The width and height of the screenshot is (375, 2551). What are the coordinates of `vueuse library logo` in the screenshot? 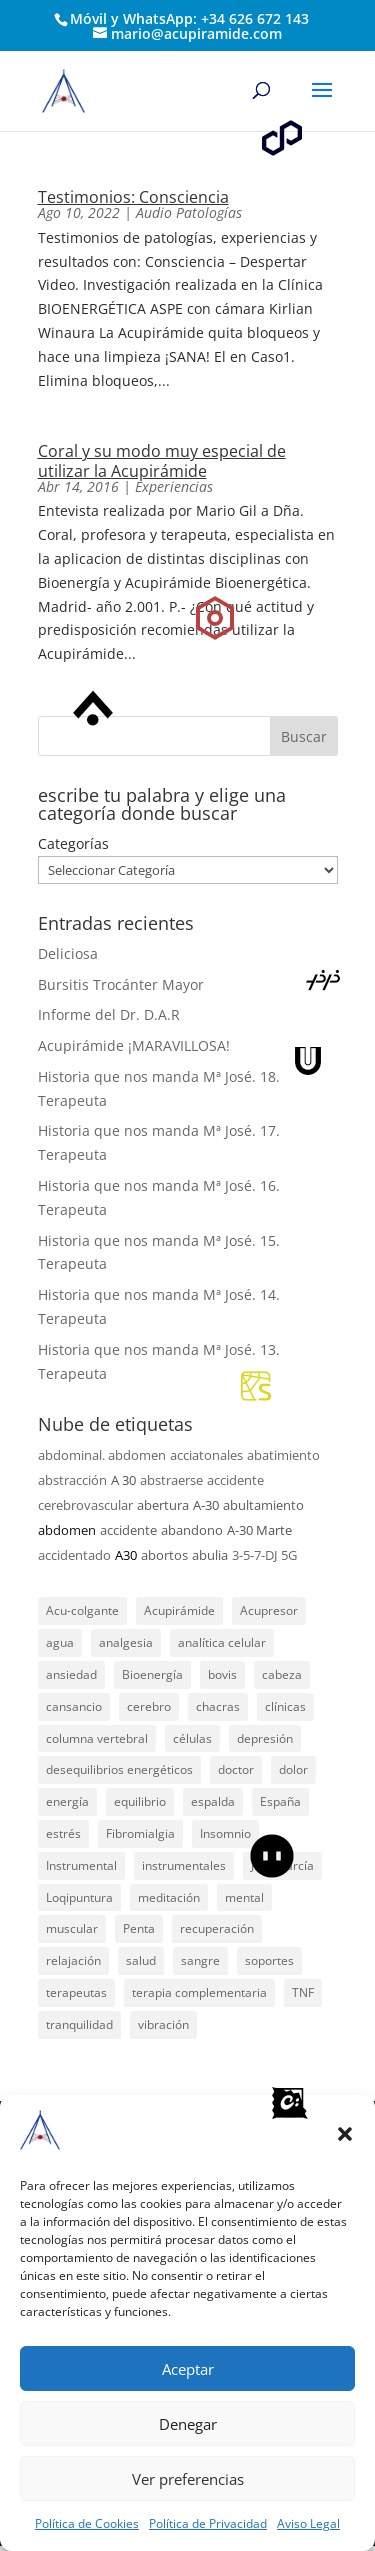 It's located at (308, 1061).